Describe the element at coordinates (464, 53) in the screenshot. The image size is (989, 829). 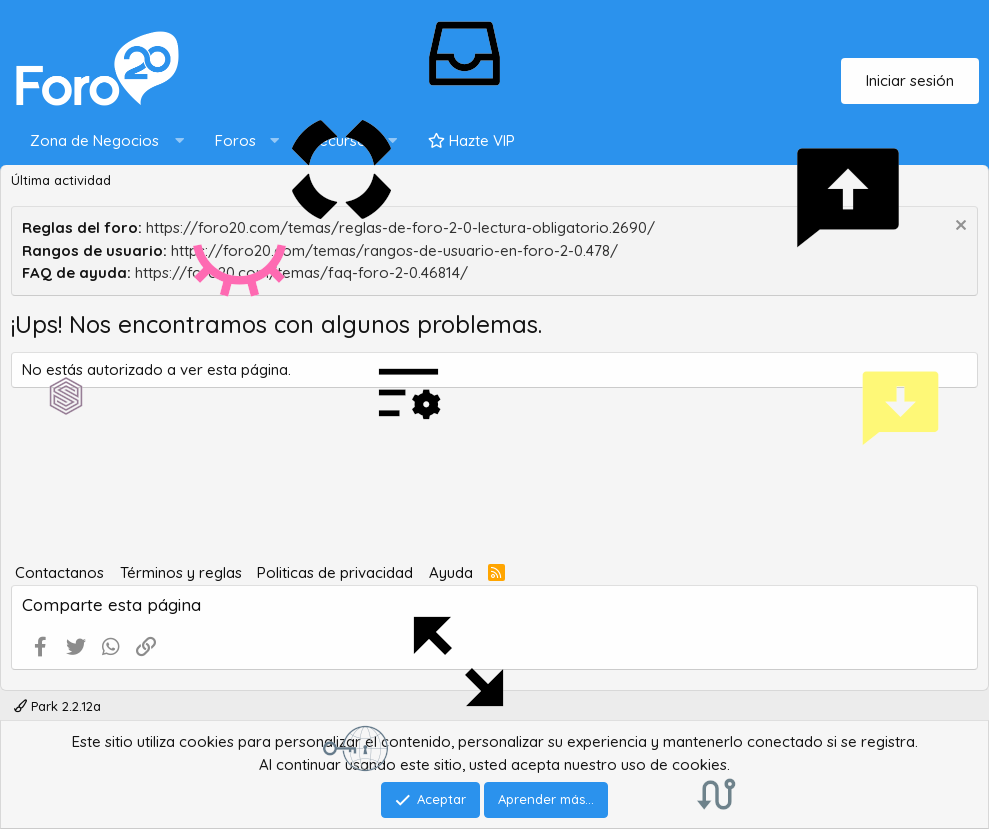
I see `view your inbox` at that location.